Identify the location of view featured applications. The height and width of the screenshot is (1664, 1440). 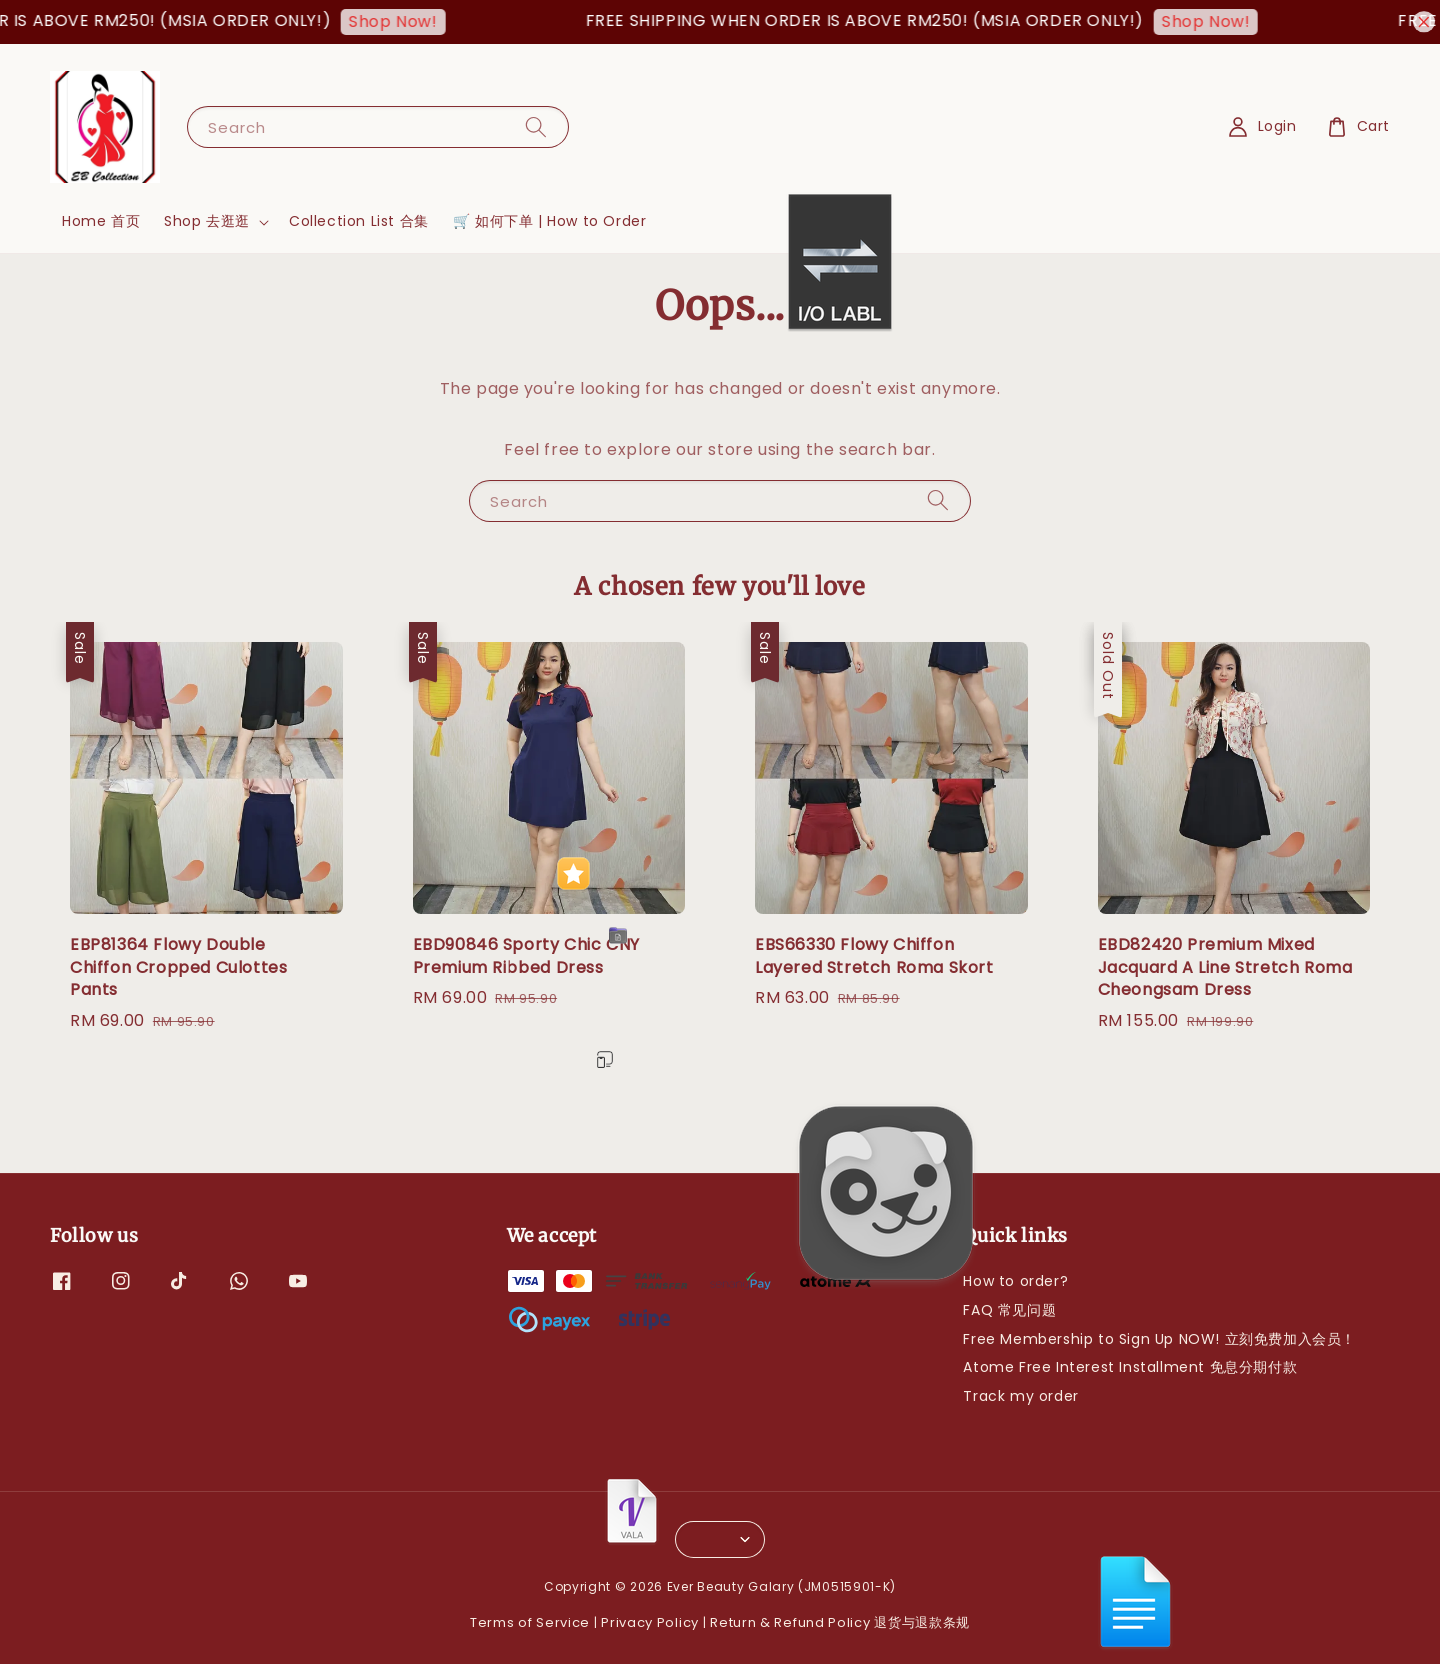
(573, 873).